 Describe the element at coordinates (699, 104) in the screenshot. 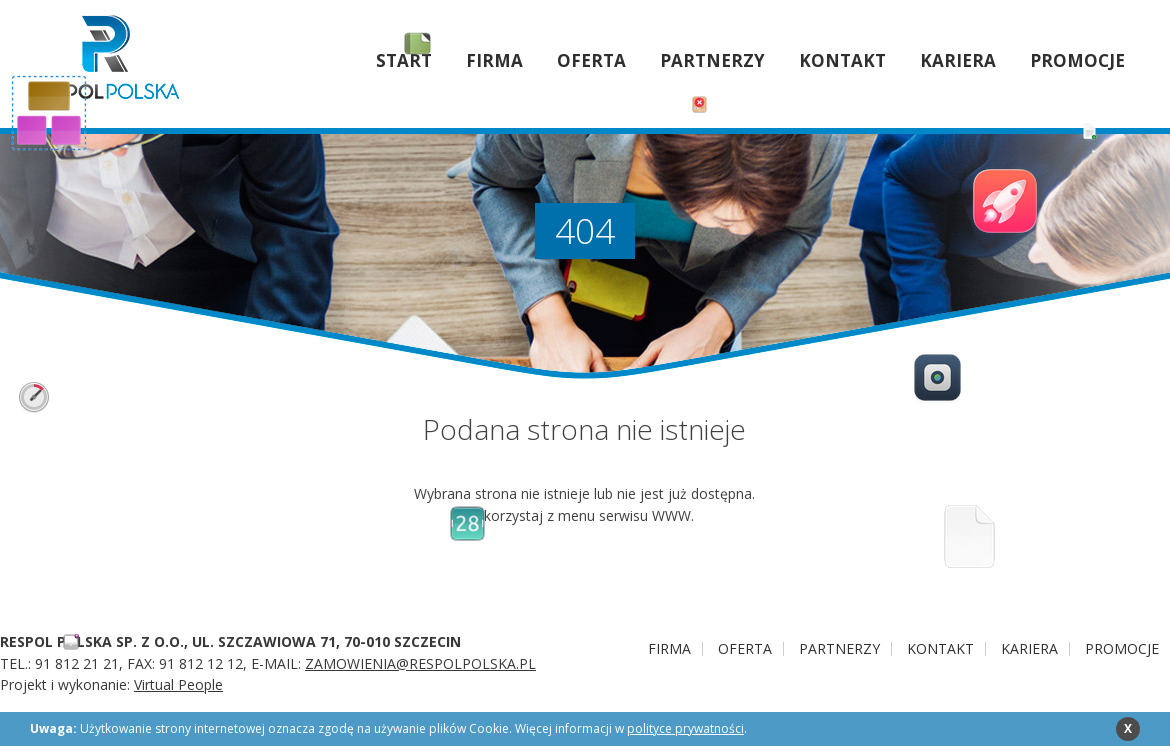

I see `indicates a package is queued for removal` at that location.